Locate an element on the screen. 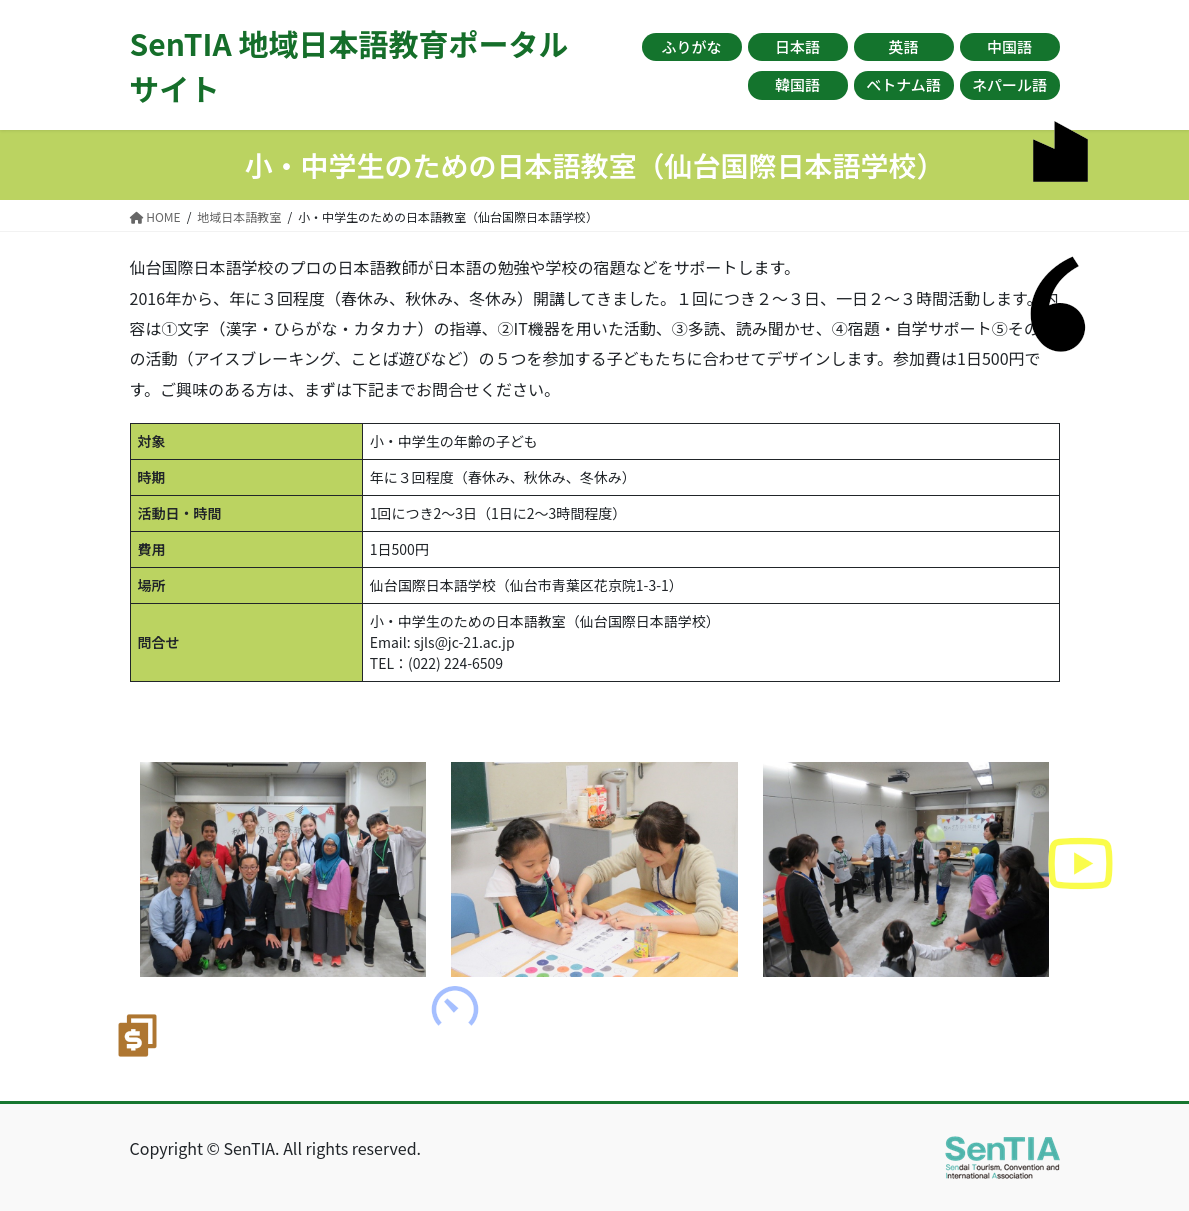 This screenshot has width=1189, height=1211. view currency or financial documents is located at coordinates (137, 1035).